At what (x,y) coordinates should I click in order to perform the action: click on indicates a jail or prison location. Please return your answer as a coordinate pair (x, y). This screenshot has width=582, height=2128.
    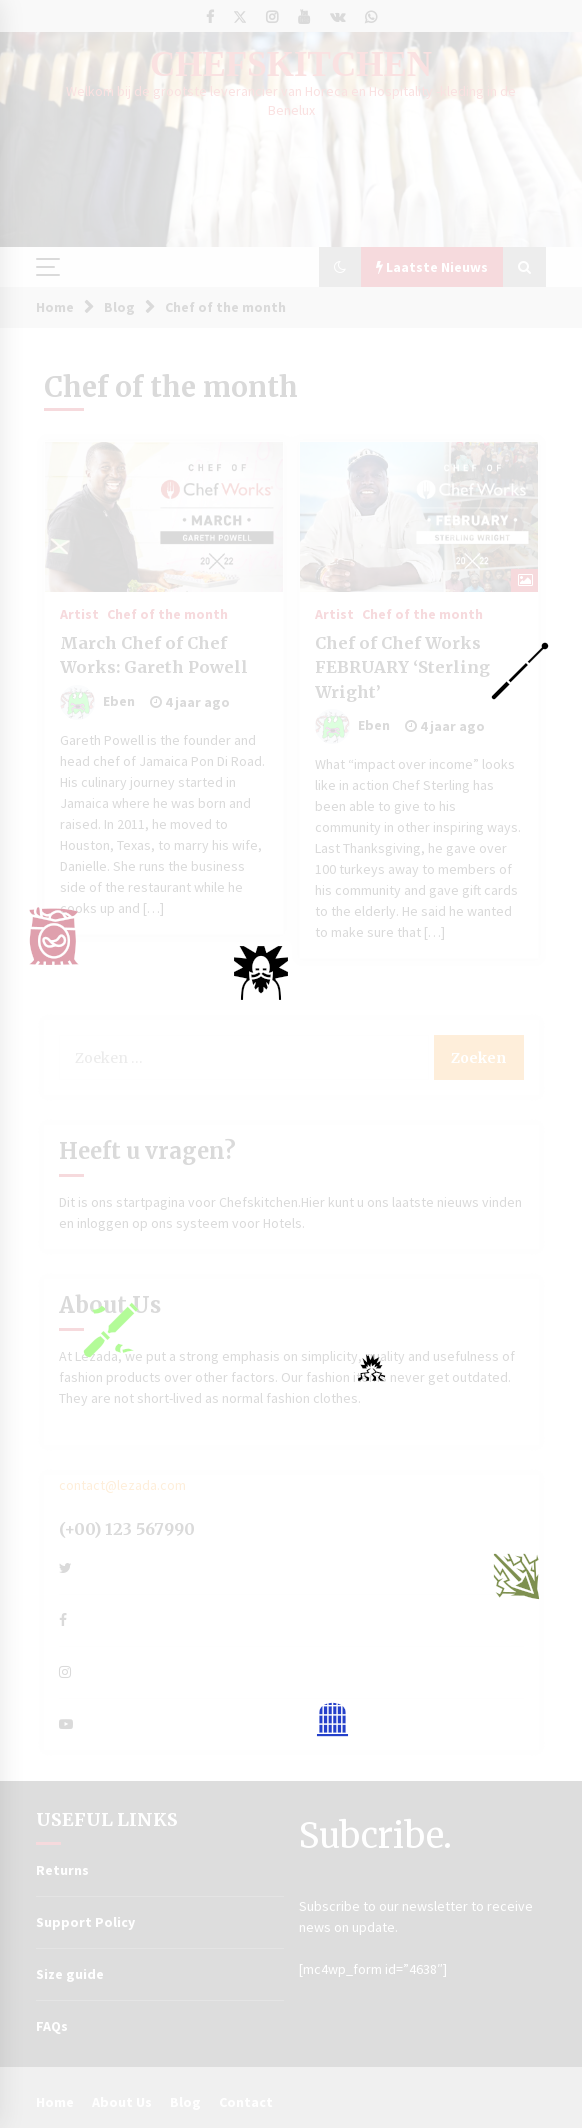
    Looking at the image, I should click on (332, 1719).